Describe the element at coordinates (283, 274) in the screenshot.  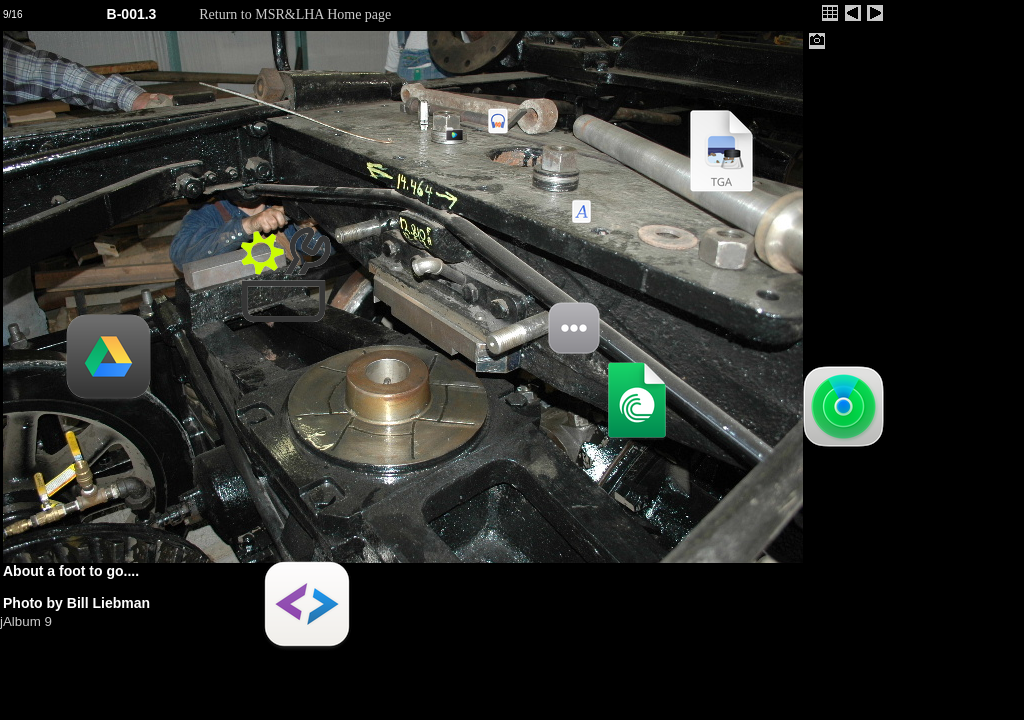
I see `access additional system preferences` at that location.